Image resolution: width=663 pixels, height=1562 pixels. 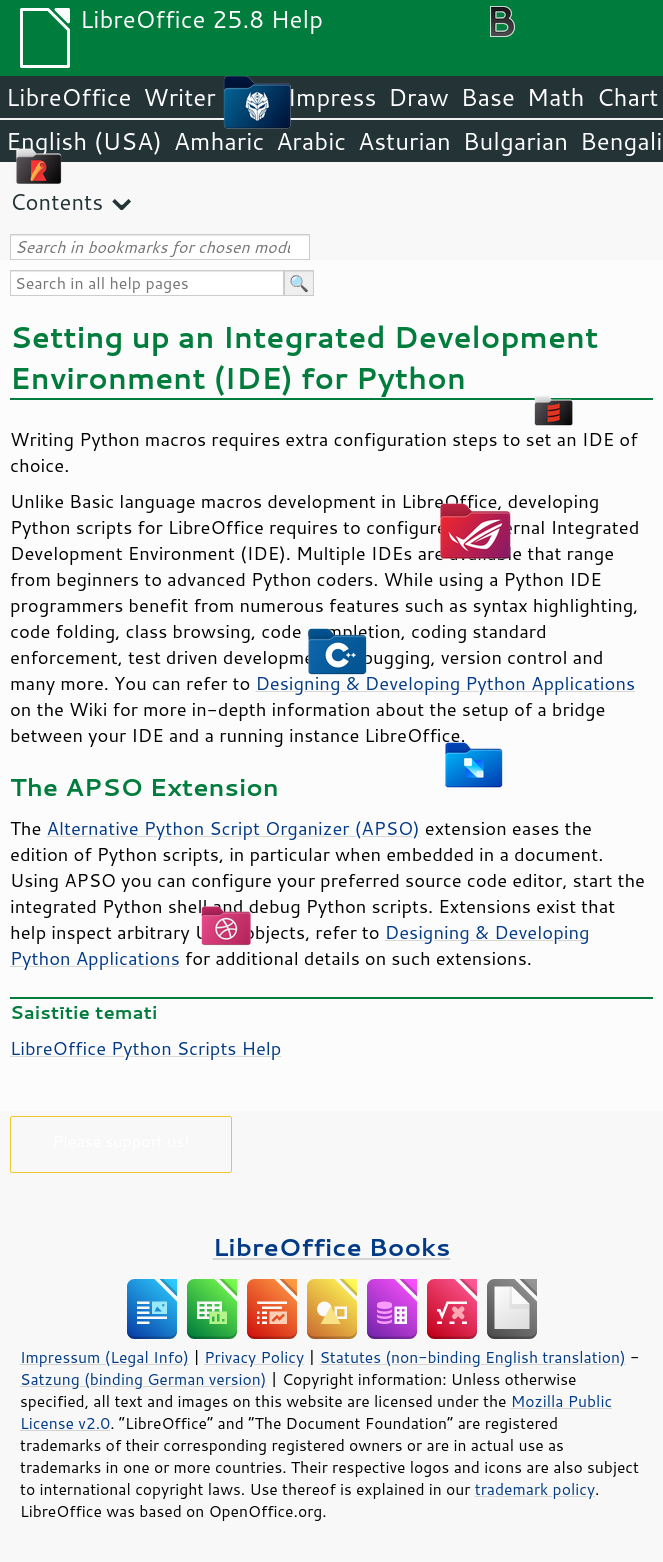 I want to click on open rollup.js project folder, so click(x=38, y=167).